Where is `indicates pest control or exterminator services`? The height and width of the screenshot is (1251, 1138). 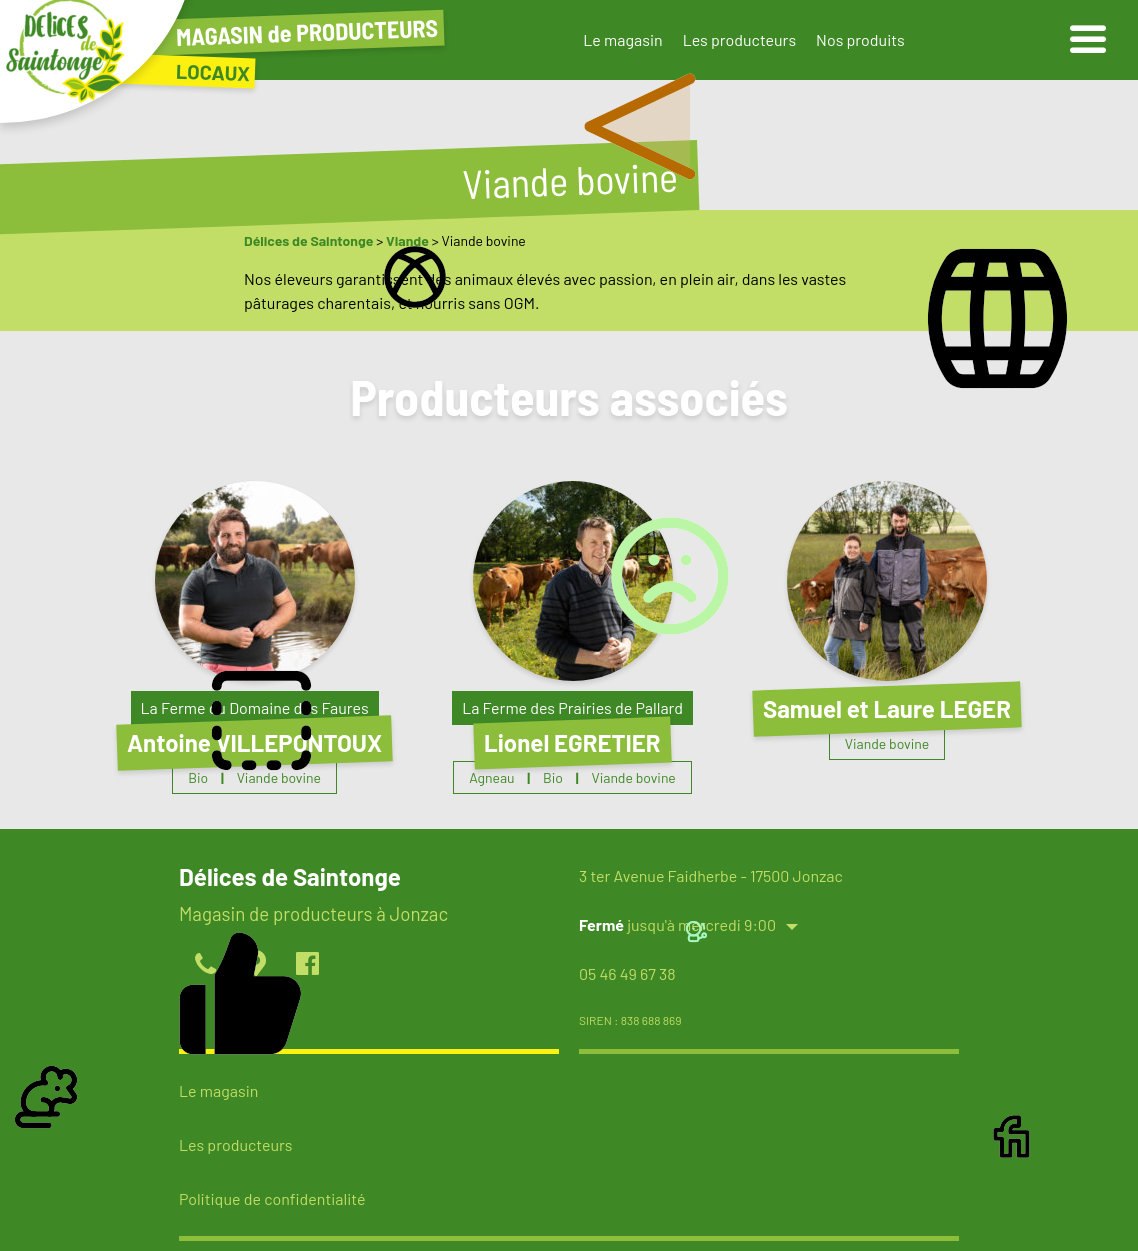 indicates pest control or exterminator services is located at coordinates (46, 1097).